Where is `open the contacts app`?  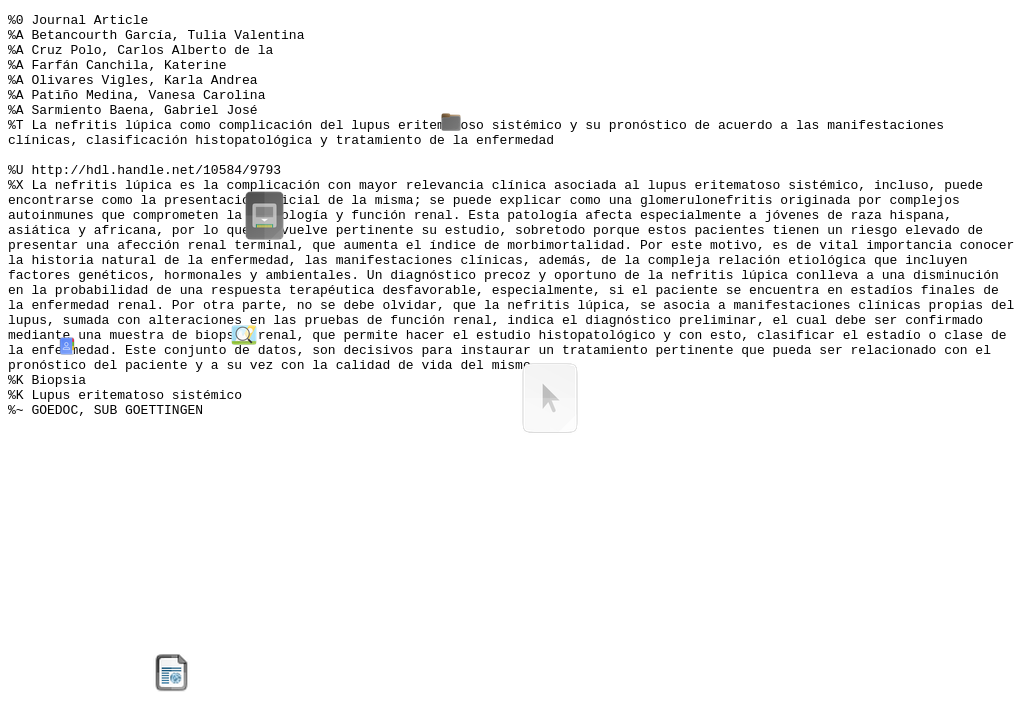
open the contacts app is located at coordinates (67, 346).